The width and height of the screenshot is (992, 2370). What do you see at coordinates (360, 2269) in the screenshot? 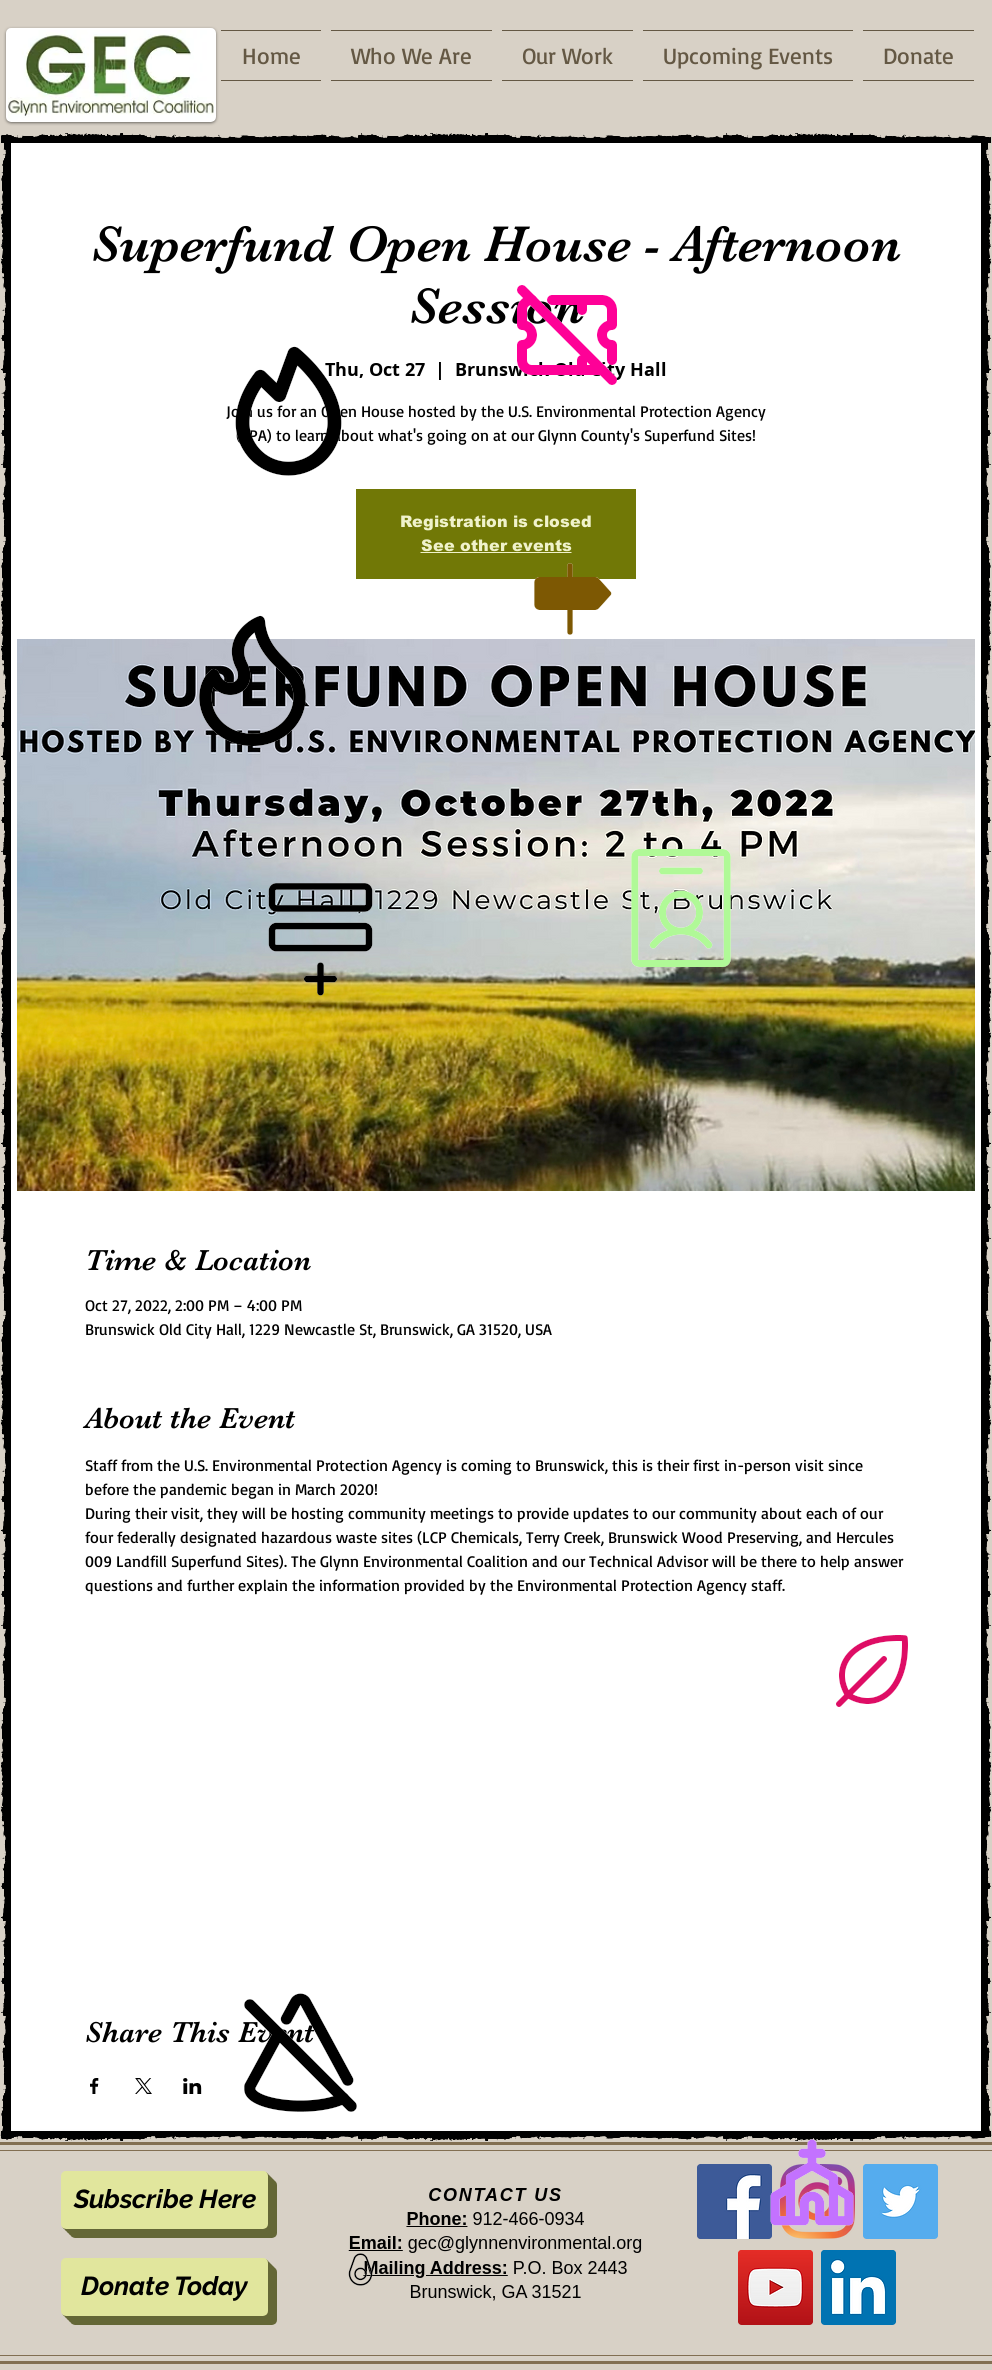
I see `browse healthy food or recipe options` at bounding box center [360, 2269].